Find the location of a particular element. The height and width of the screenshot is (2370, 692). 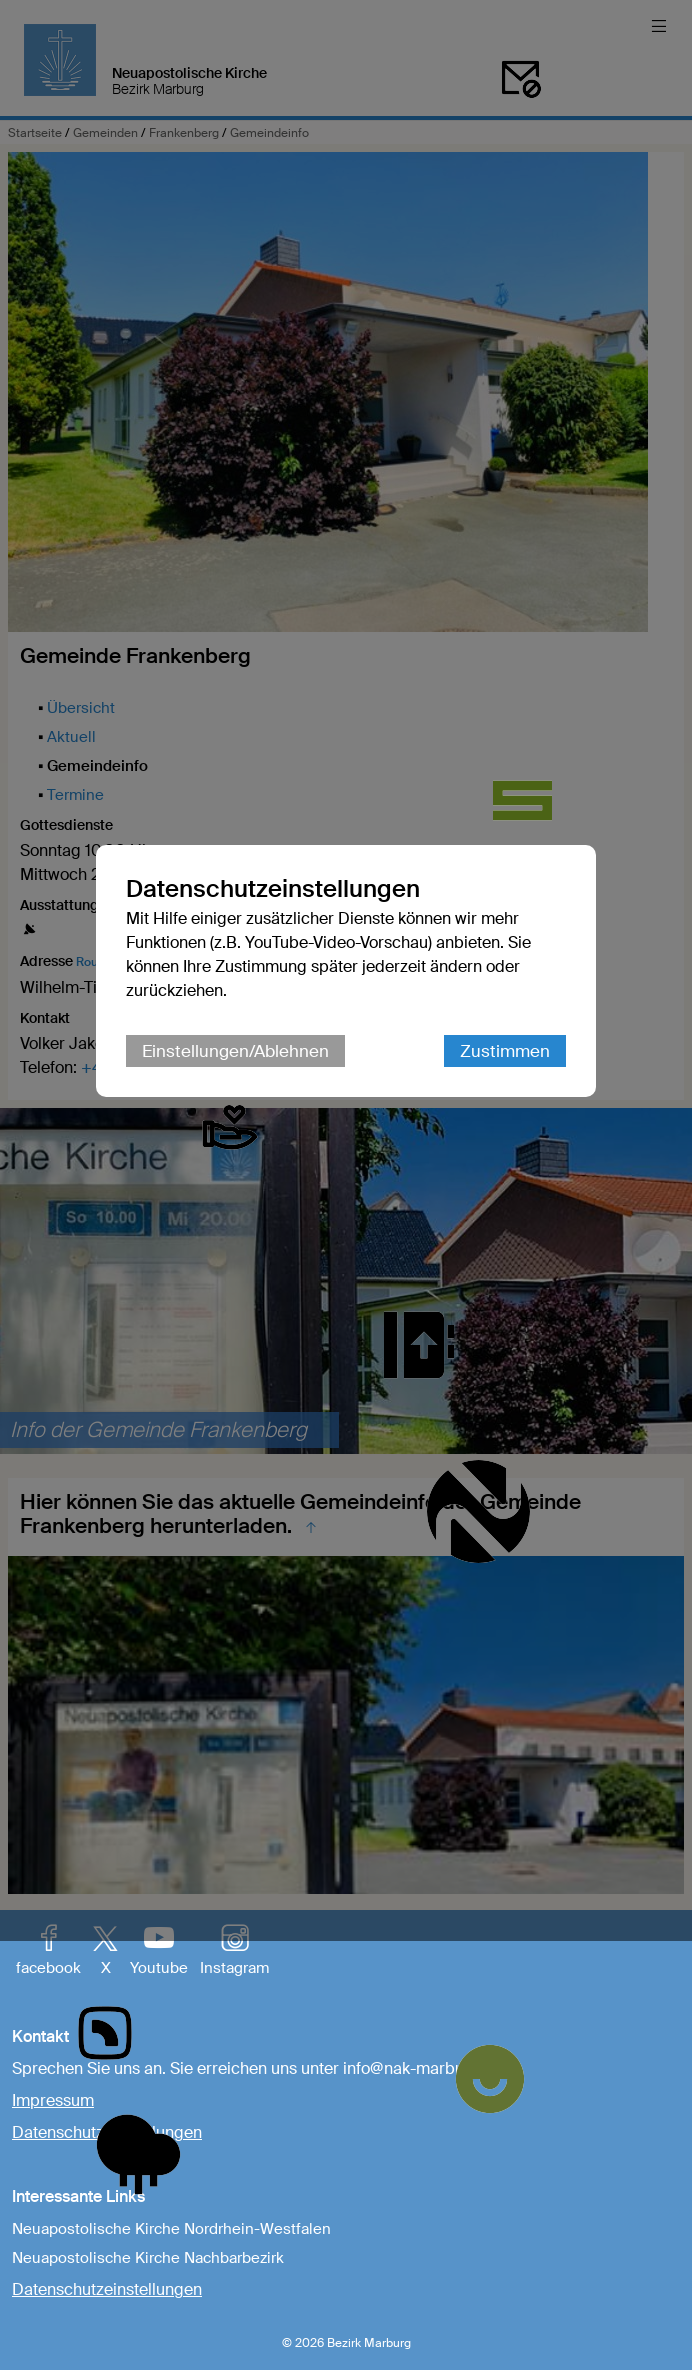

suckless software project logo is located at coordinates (522, 800).